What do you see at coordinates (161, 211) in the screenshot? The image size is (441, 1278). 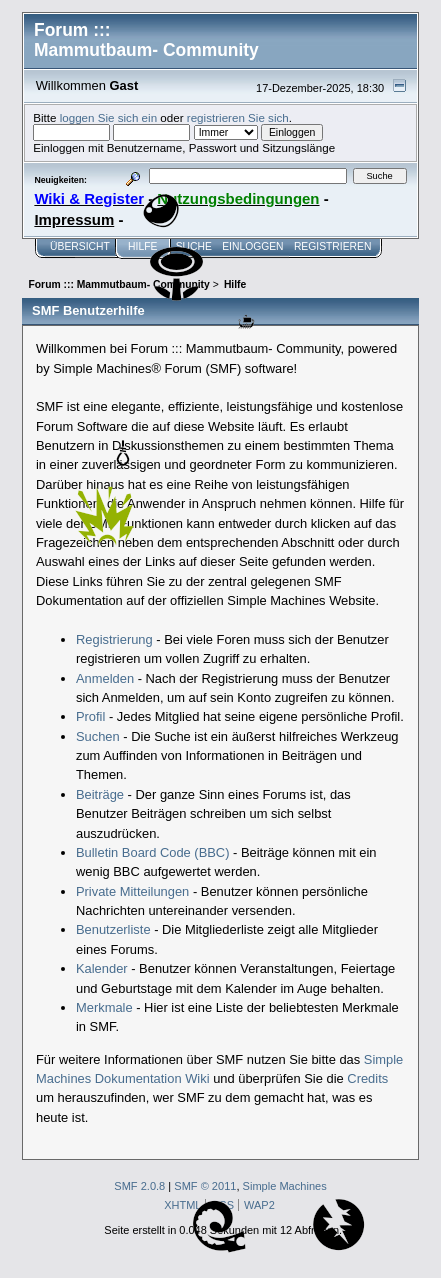 I see `hatch or incubate a creature in gameplay` at bounding box center [161, 211].